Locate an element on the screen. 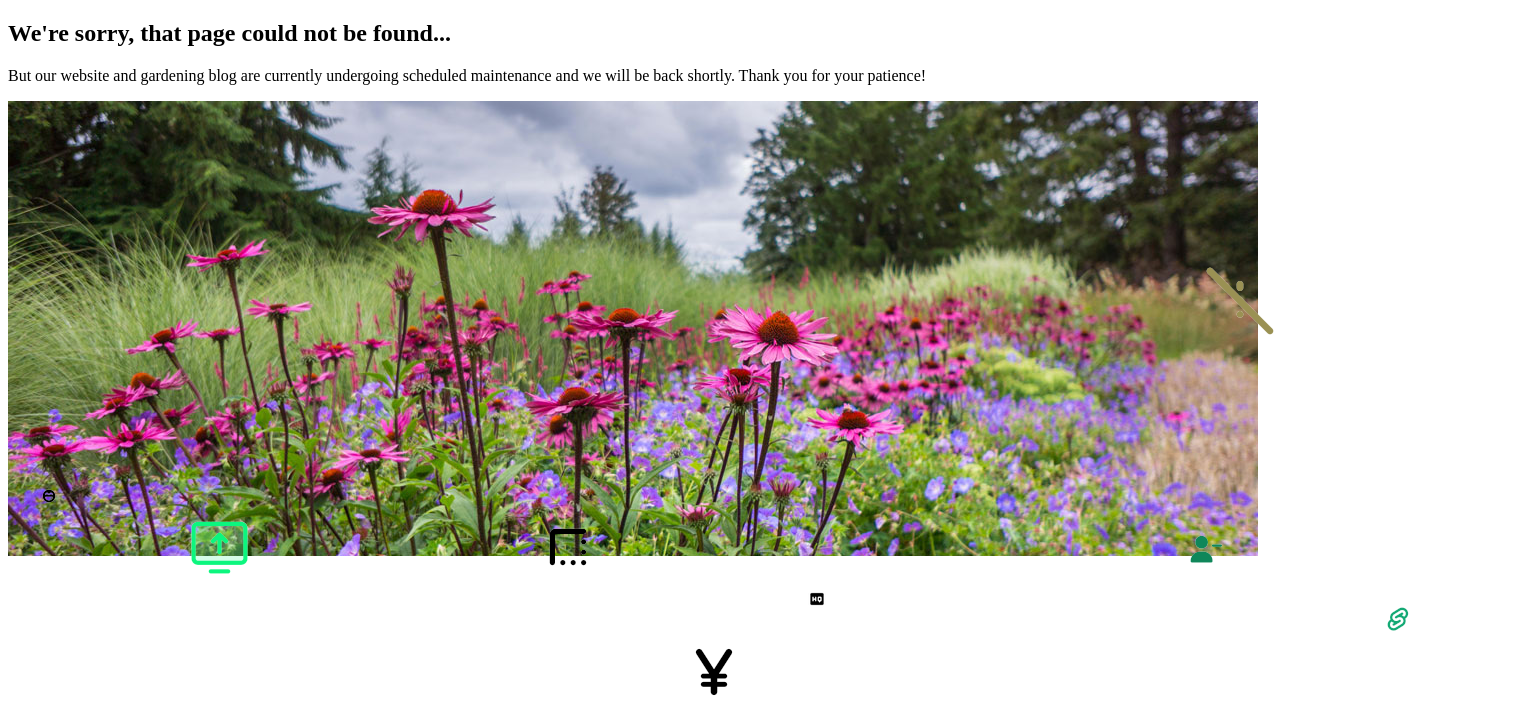  alerts or notifications are disabled is located at coordinates (1240, 301).